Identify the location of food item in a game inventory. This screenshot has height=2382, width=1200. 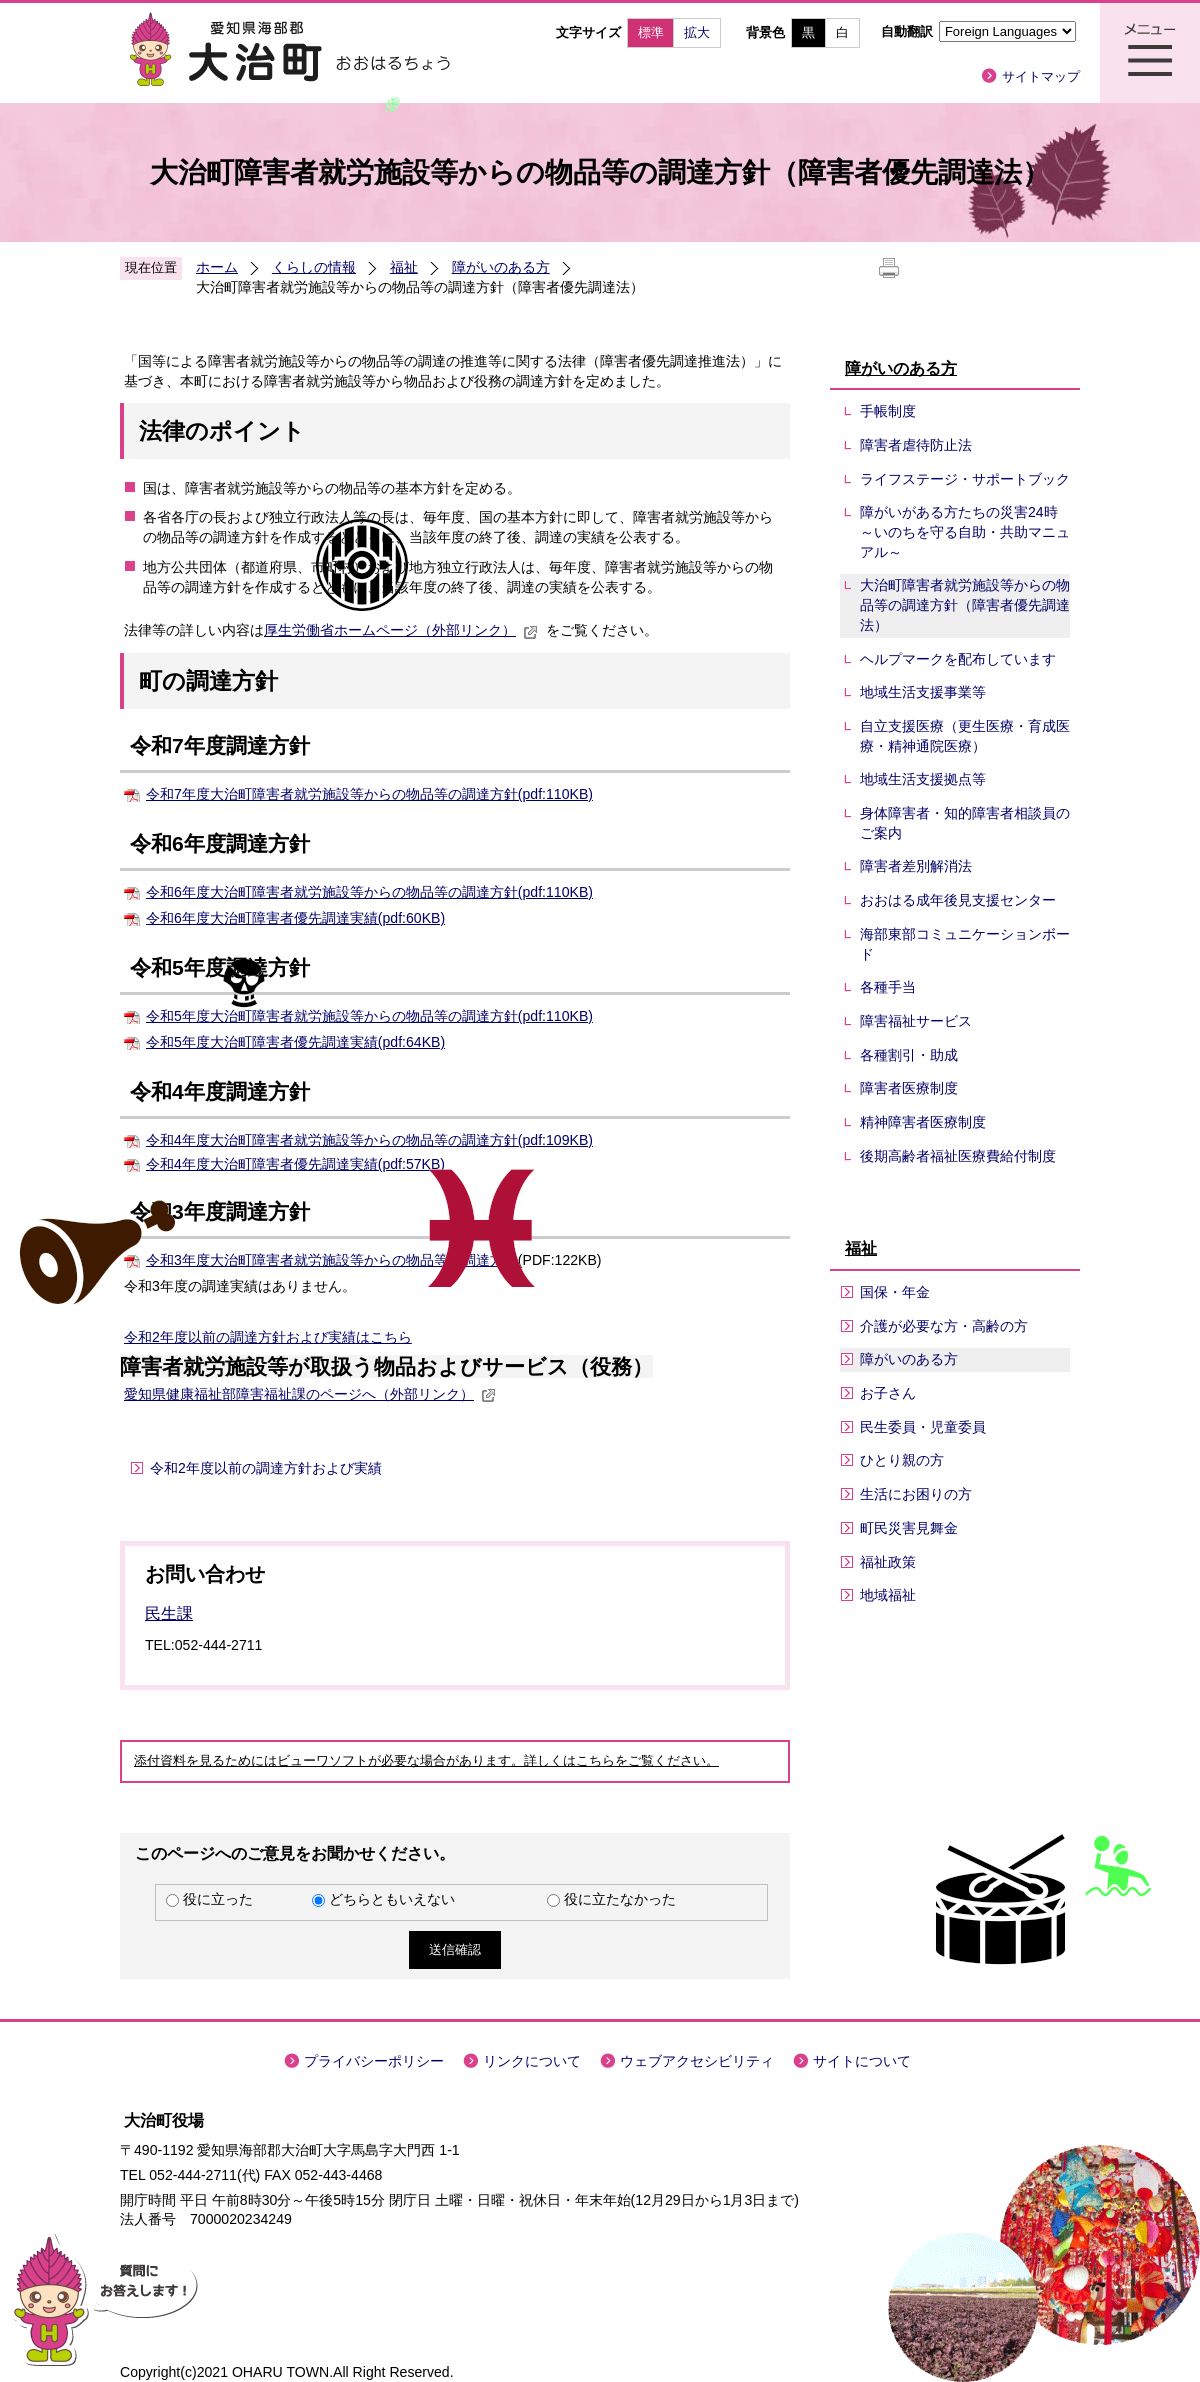
(97, 1252).